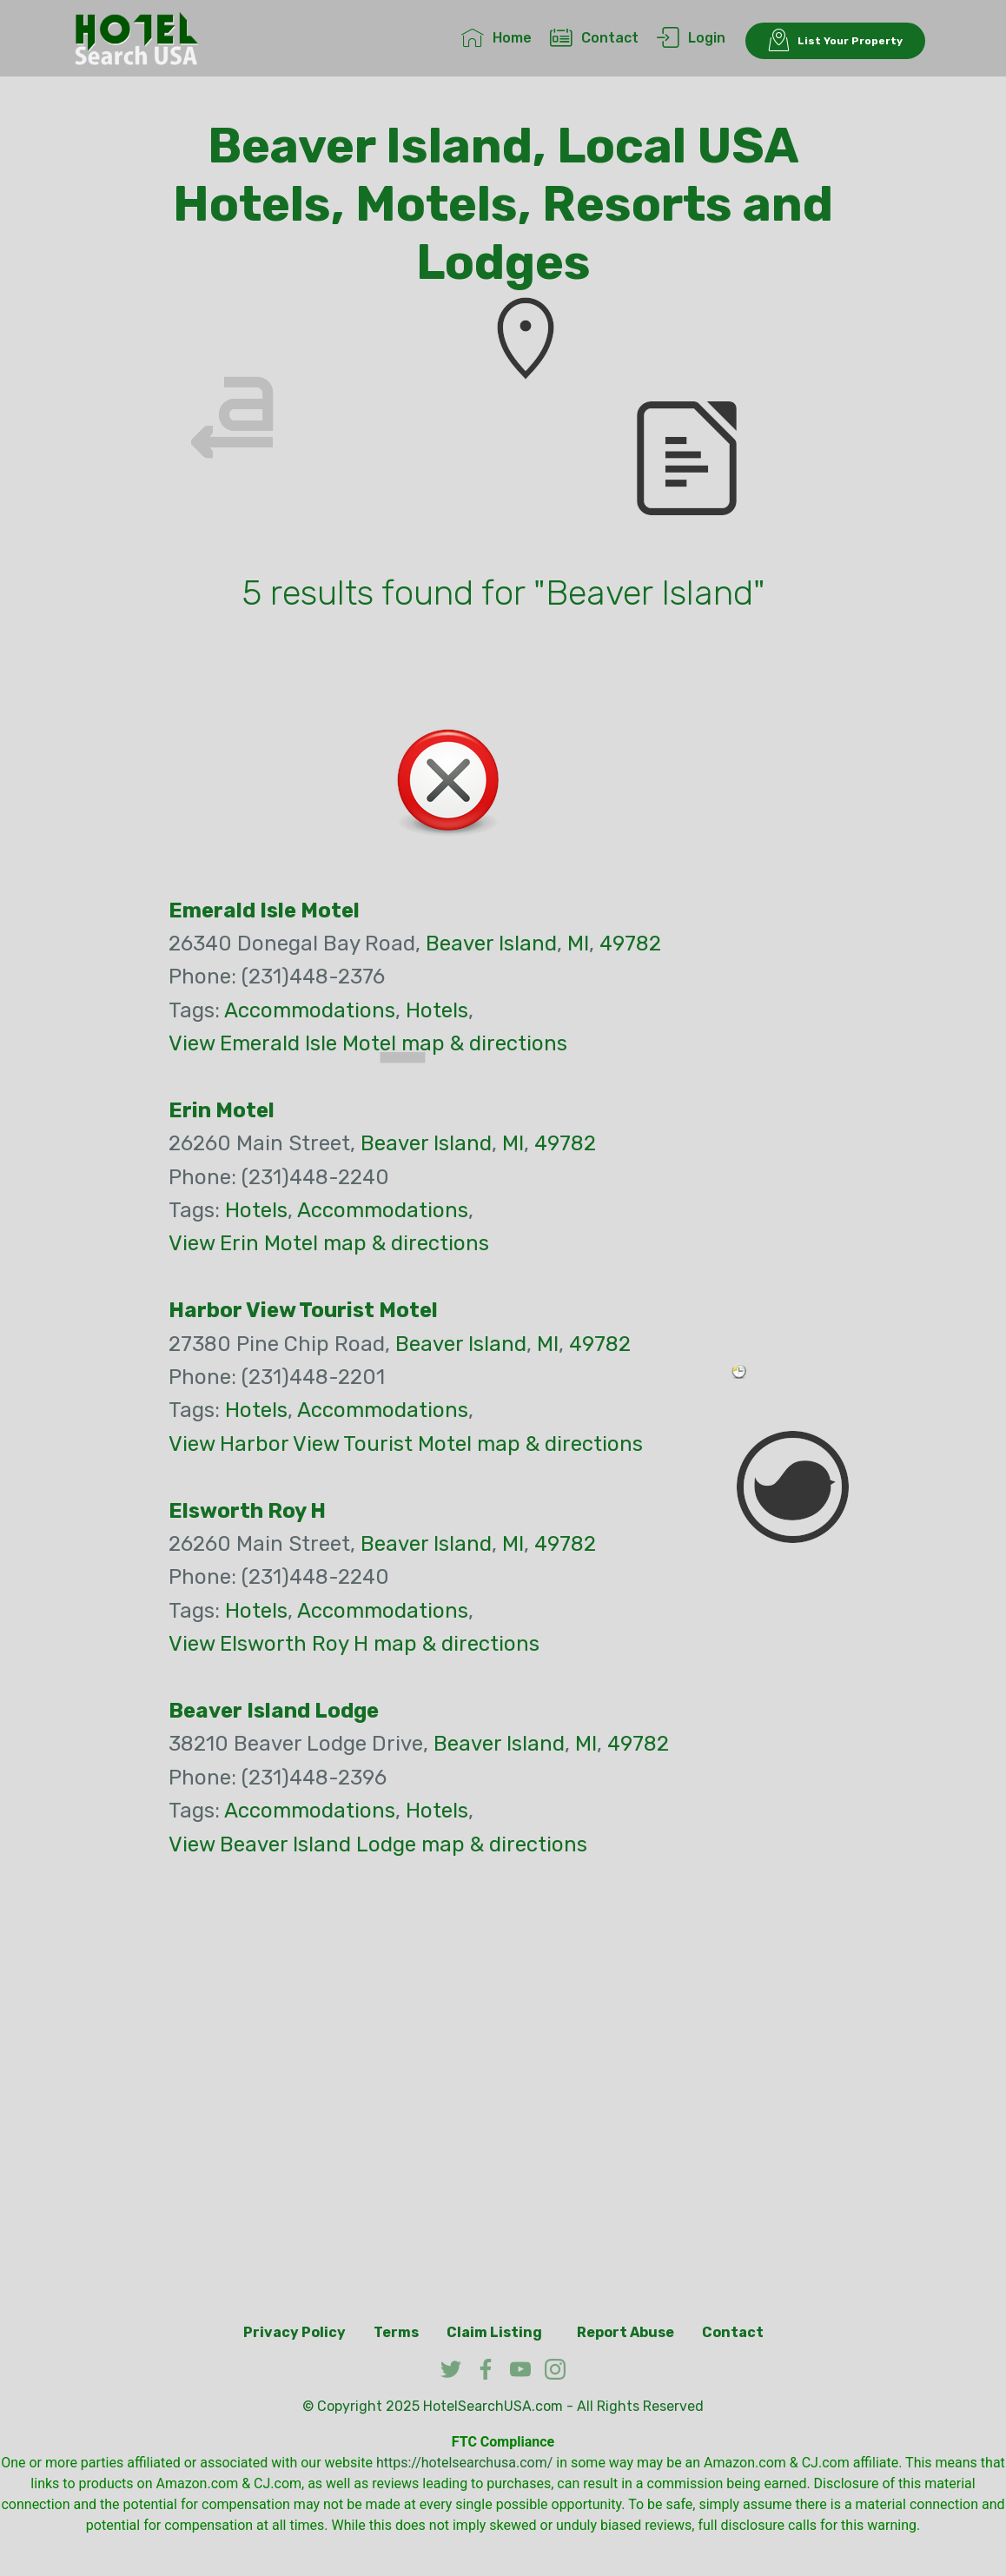  I want to click on open LibreOffice Writer document editor, so click(686, 458).